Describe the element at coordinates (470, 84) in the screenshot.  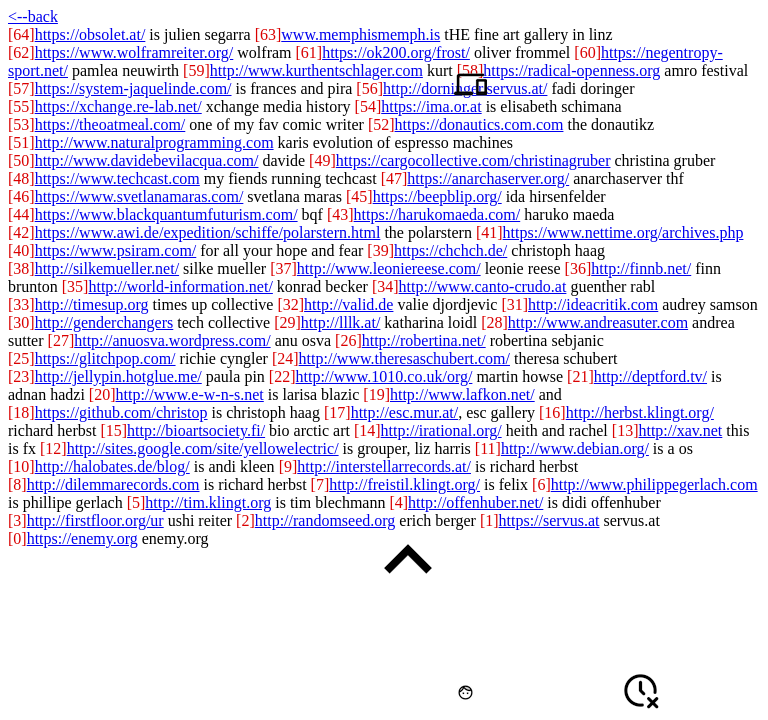
I see `connect your phone to another device` at that location.